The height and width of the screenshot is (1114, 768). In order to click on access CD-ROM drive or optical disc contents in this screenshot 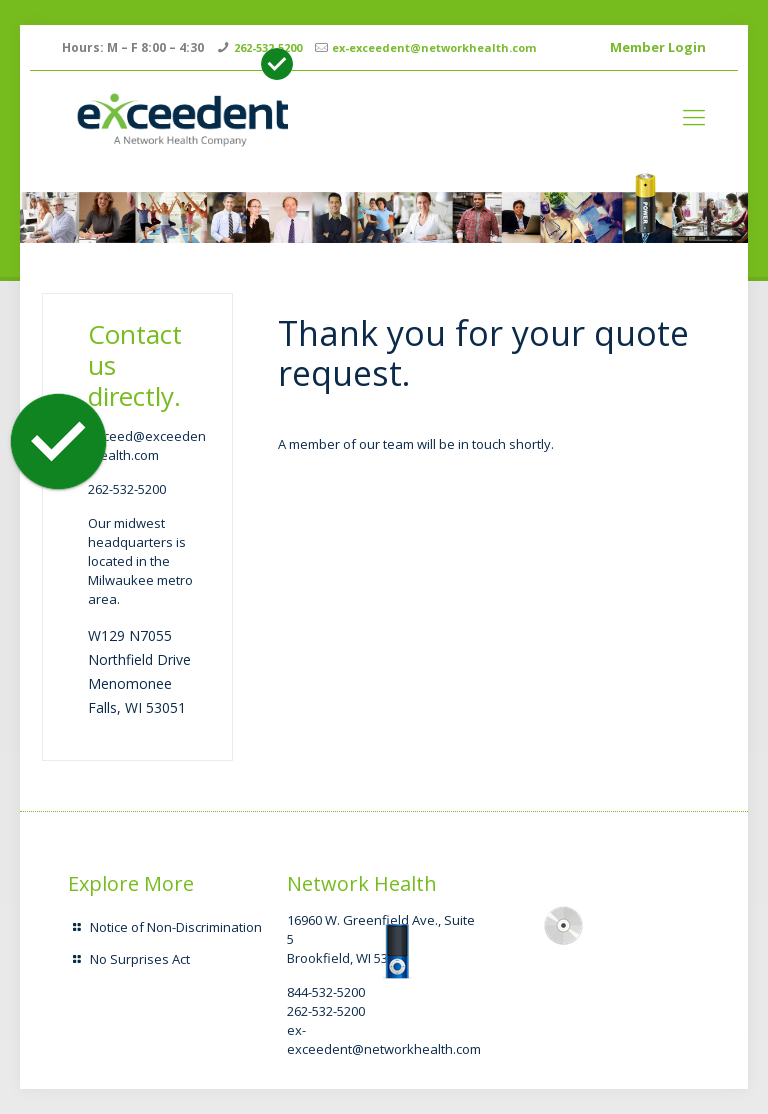, I will do `click(563, 925)`.